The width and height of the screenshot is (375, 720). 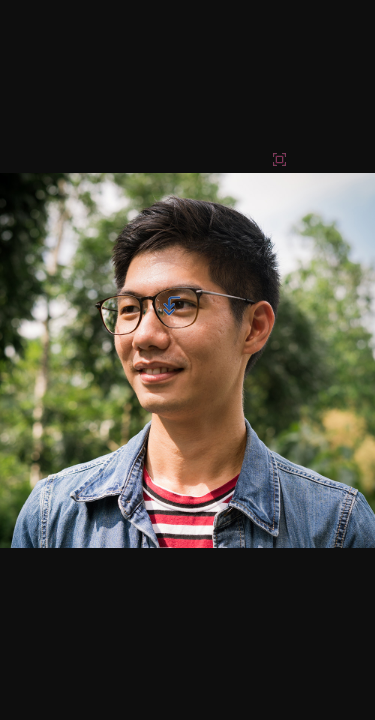 What do you see at coordinates (172, 306) in the screenshot?
I see `go back and scroll down` at bounding box center [172, 306].